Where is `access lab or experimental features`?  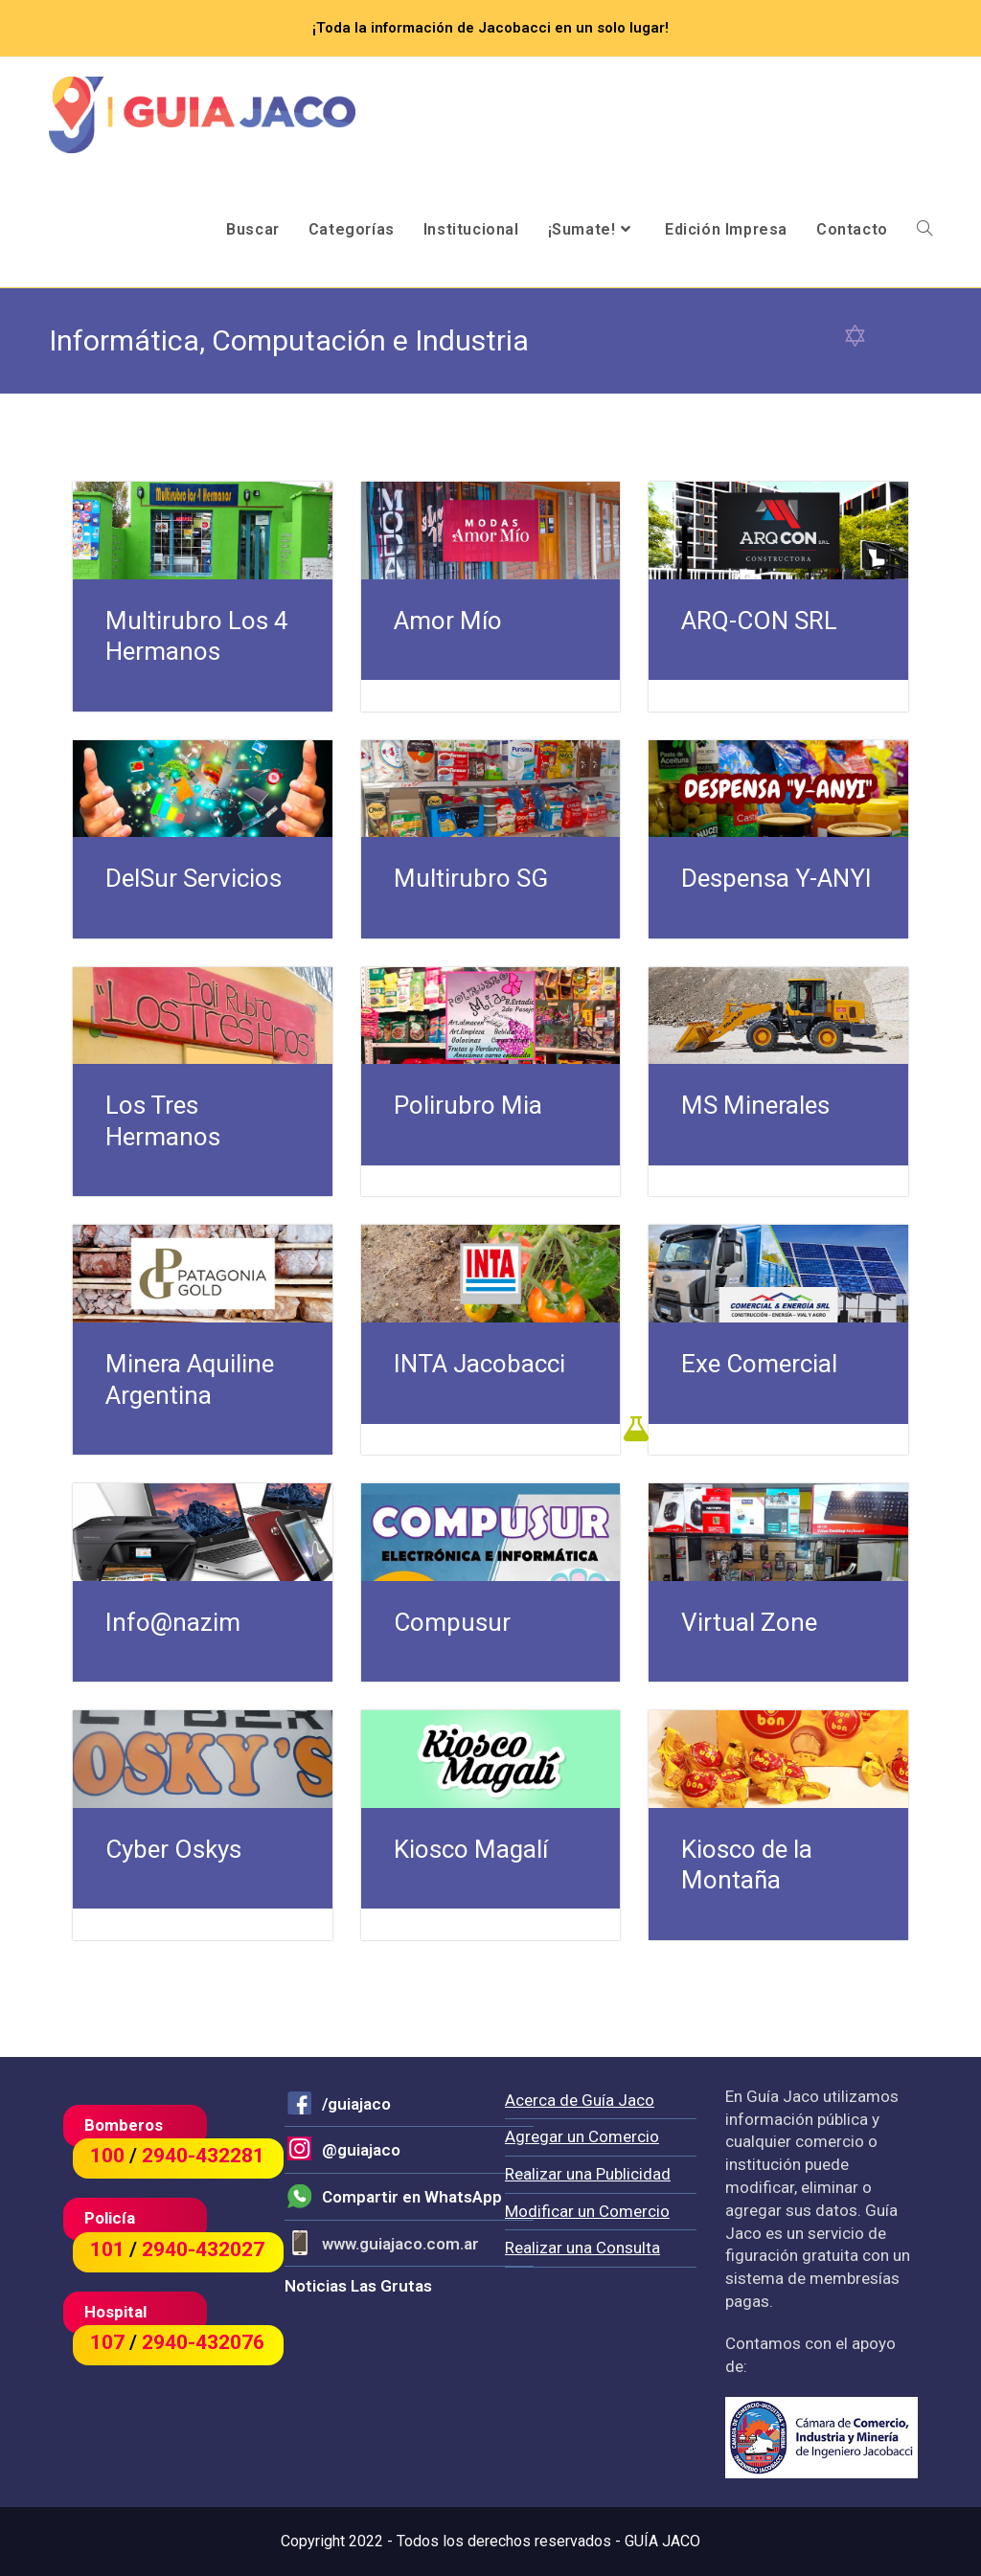
access lab or experimental features is located at coordinates (636, 1429).